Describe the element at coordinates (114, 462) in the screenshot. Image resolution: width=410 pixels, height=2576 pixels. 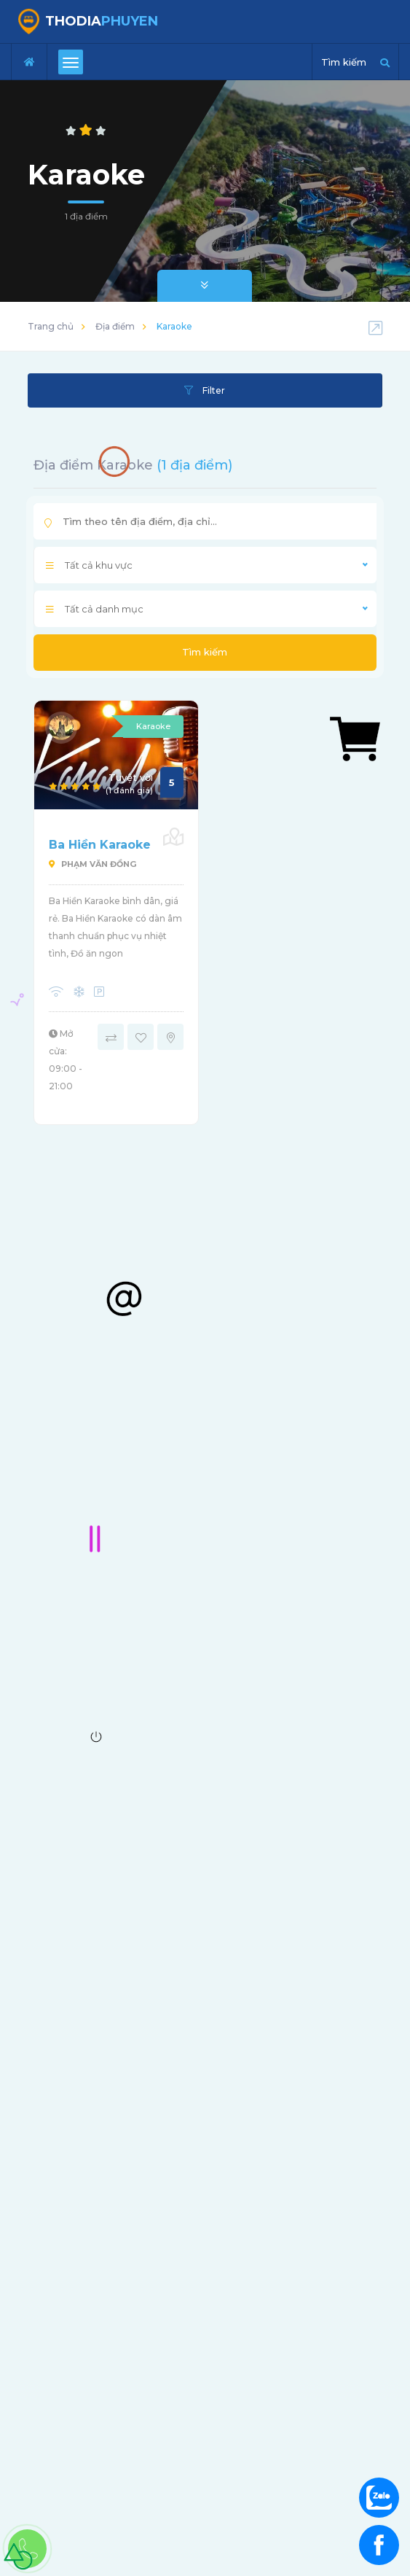
I see `unselected radio button option` at that location.